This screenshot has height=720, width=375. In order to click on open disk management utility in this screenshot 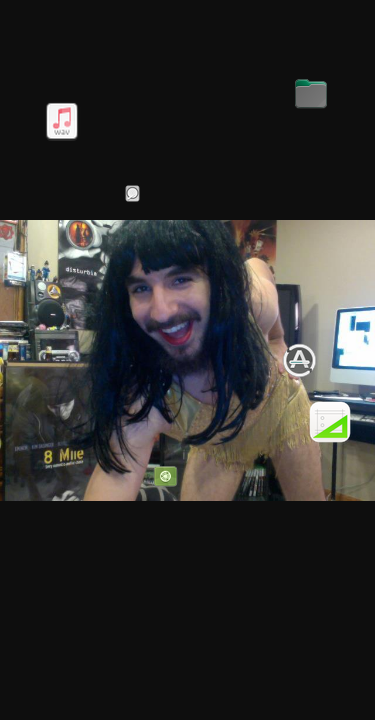, I will do `click(132, 193)`.